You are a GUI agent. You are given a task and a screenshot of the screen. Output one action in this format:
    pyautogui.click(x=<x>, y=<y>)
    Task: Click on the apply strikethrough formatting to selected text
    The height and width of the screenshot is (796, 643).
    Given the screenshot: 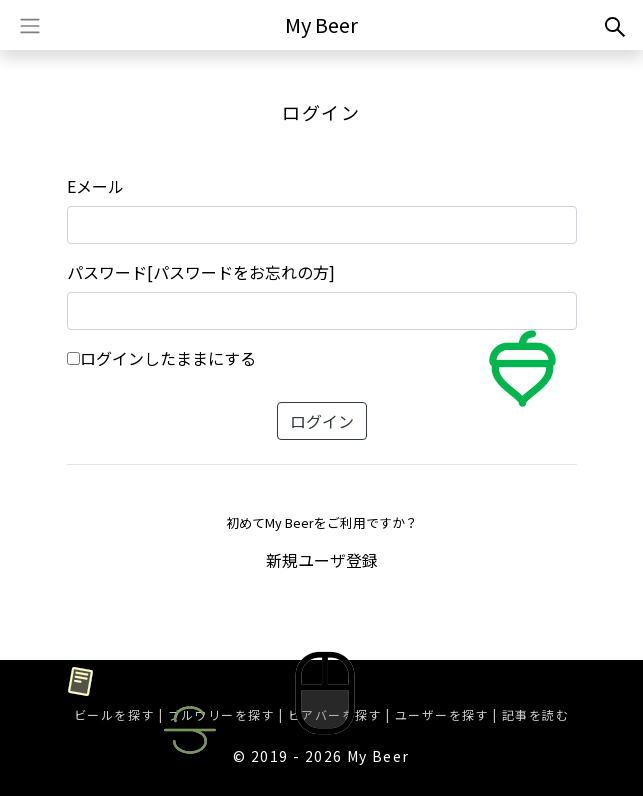 What is the action you would take?
    pyautogui.click(x=190, y=730)
    